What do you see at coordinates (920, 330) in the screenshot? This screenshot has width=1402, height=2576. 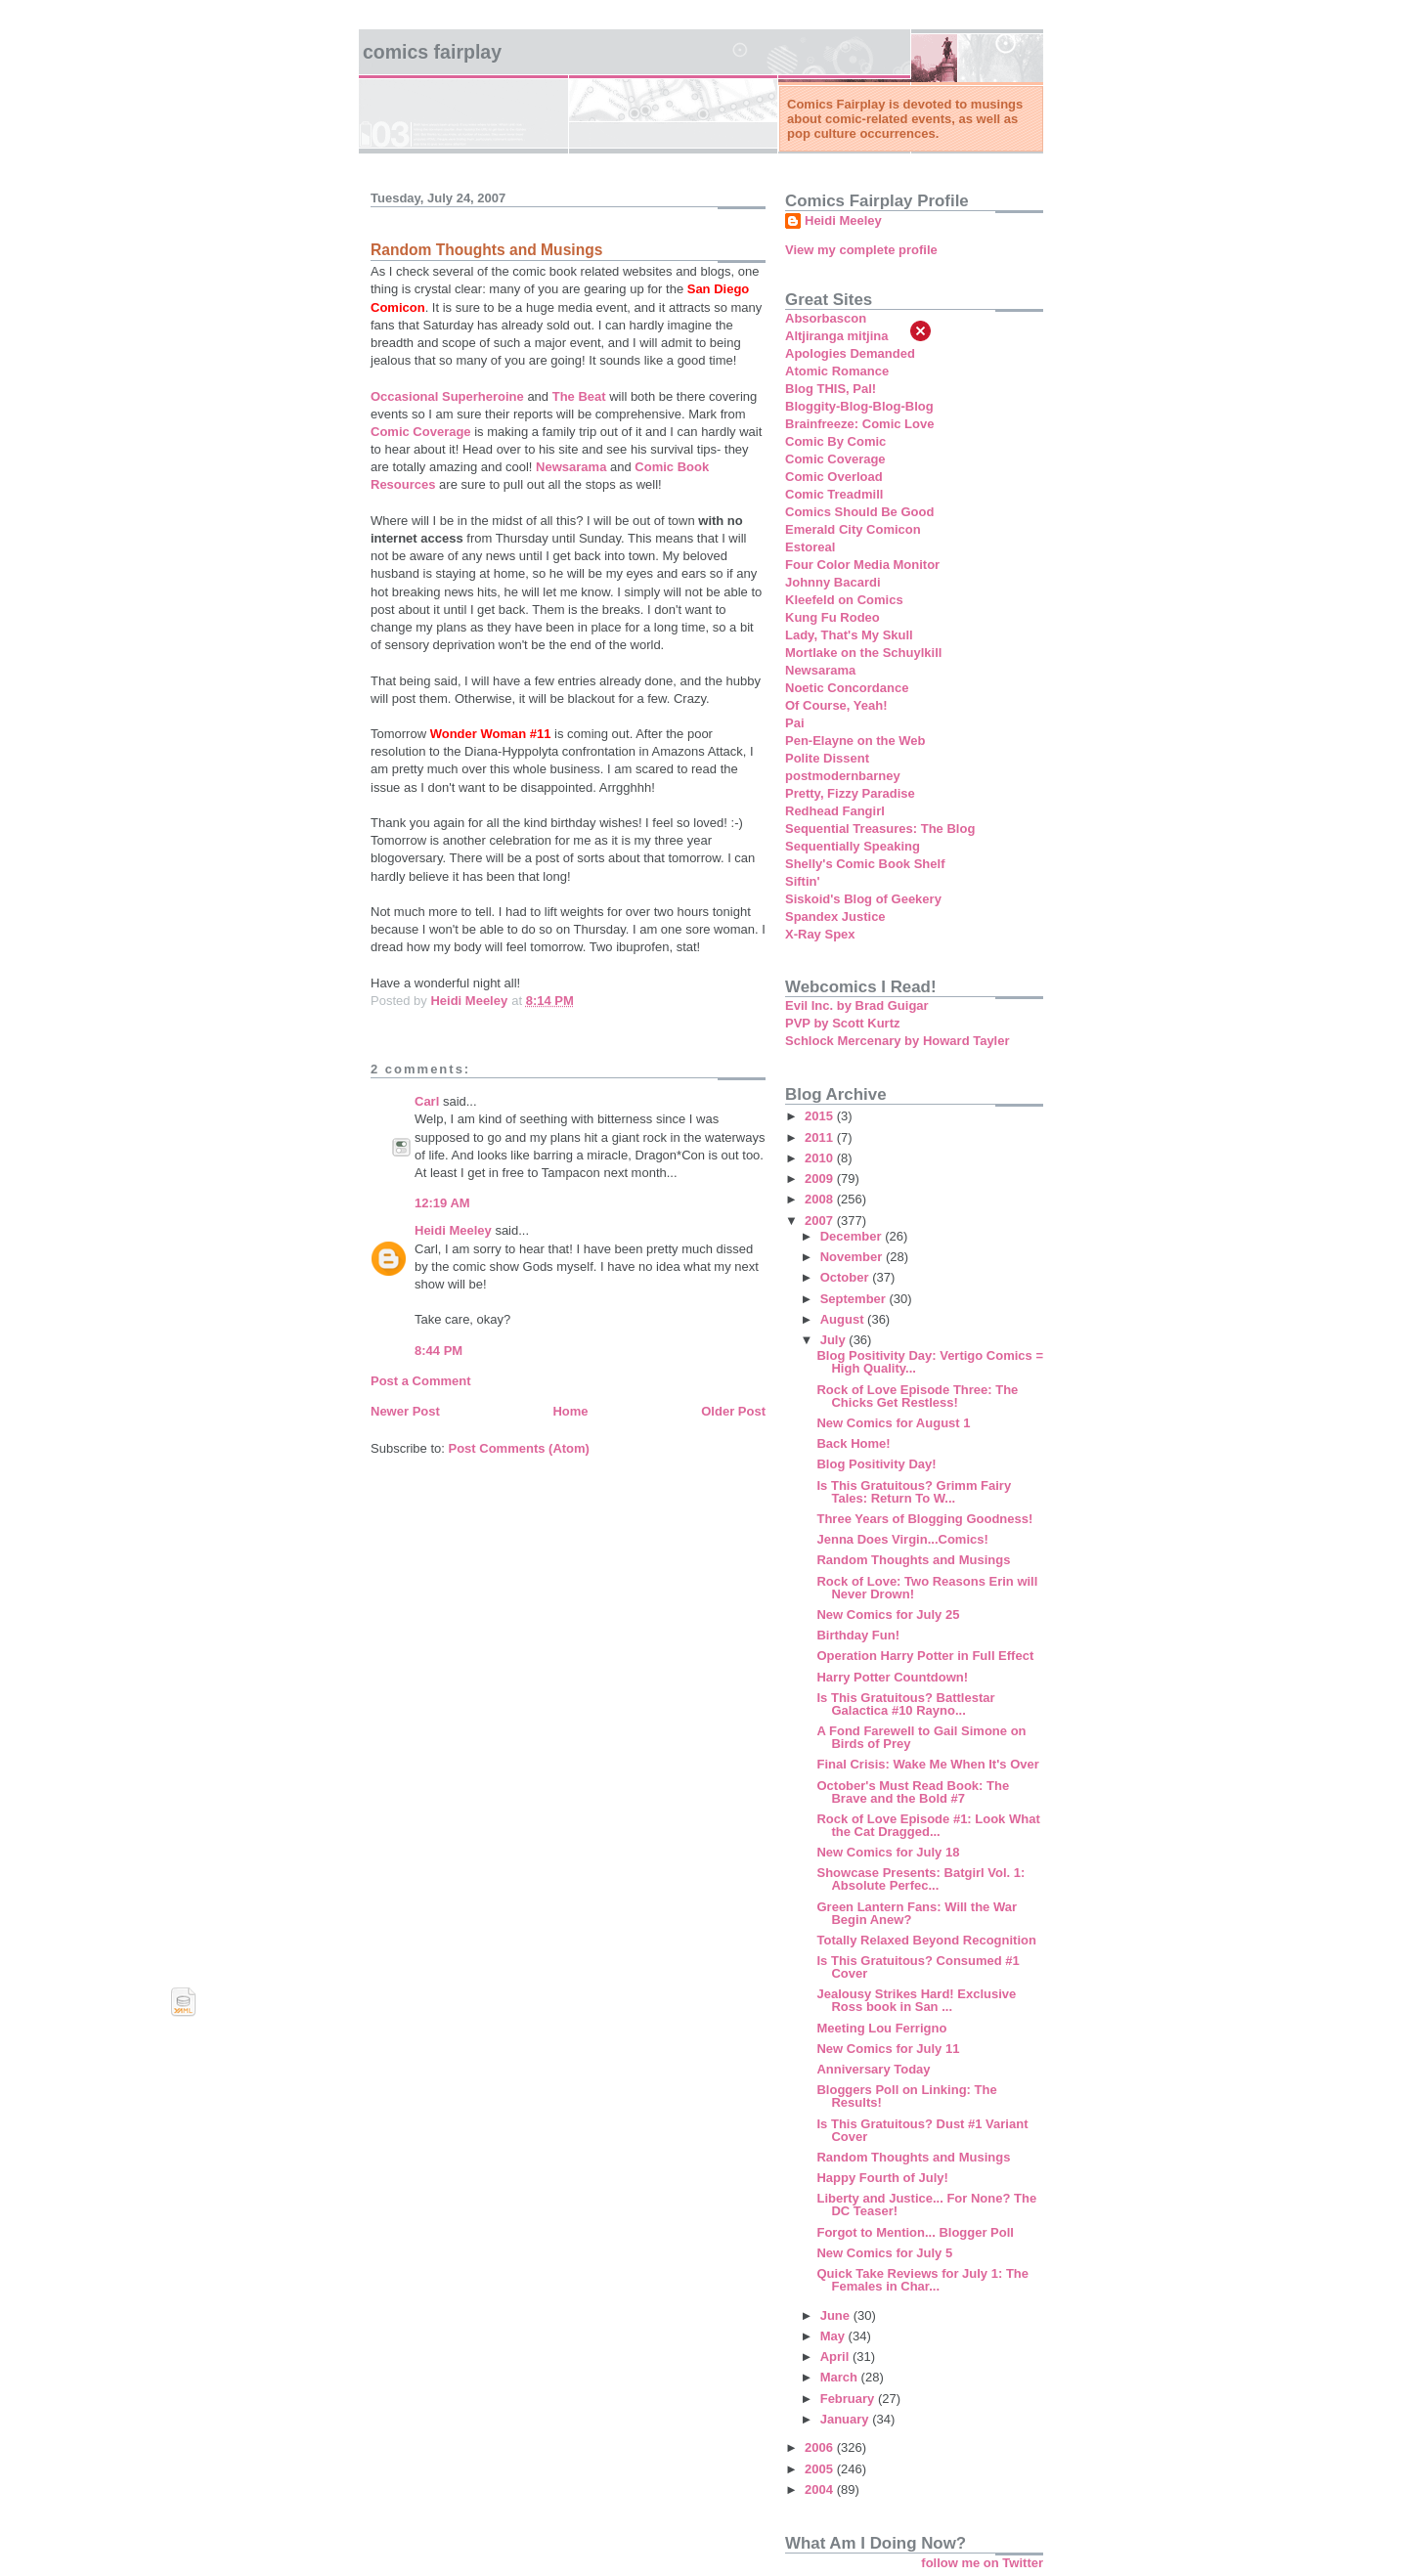 I see `cancel or stop the current action` at bounding box center [920, 330].